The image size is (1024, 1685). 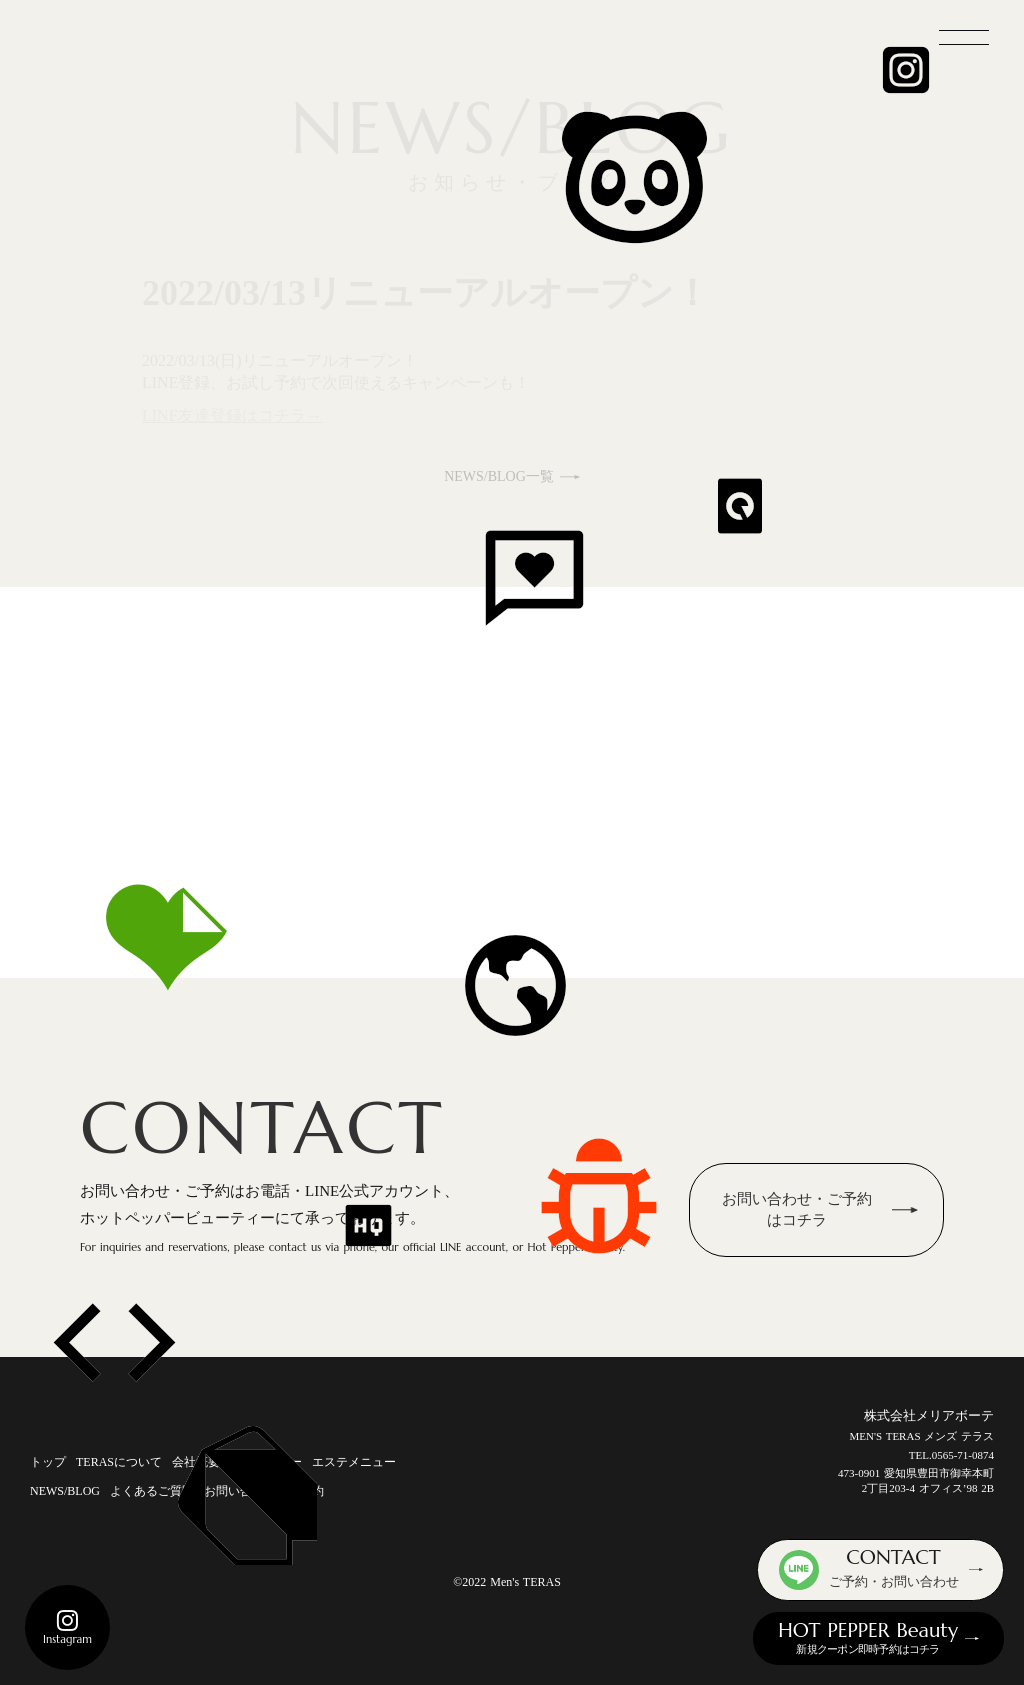 I want to click on open ilovepdf website or app, so click(x=166, y=937).